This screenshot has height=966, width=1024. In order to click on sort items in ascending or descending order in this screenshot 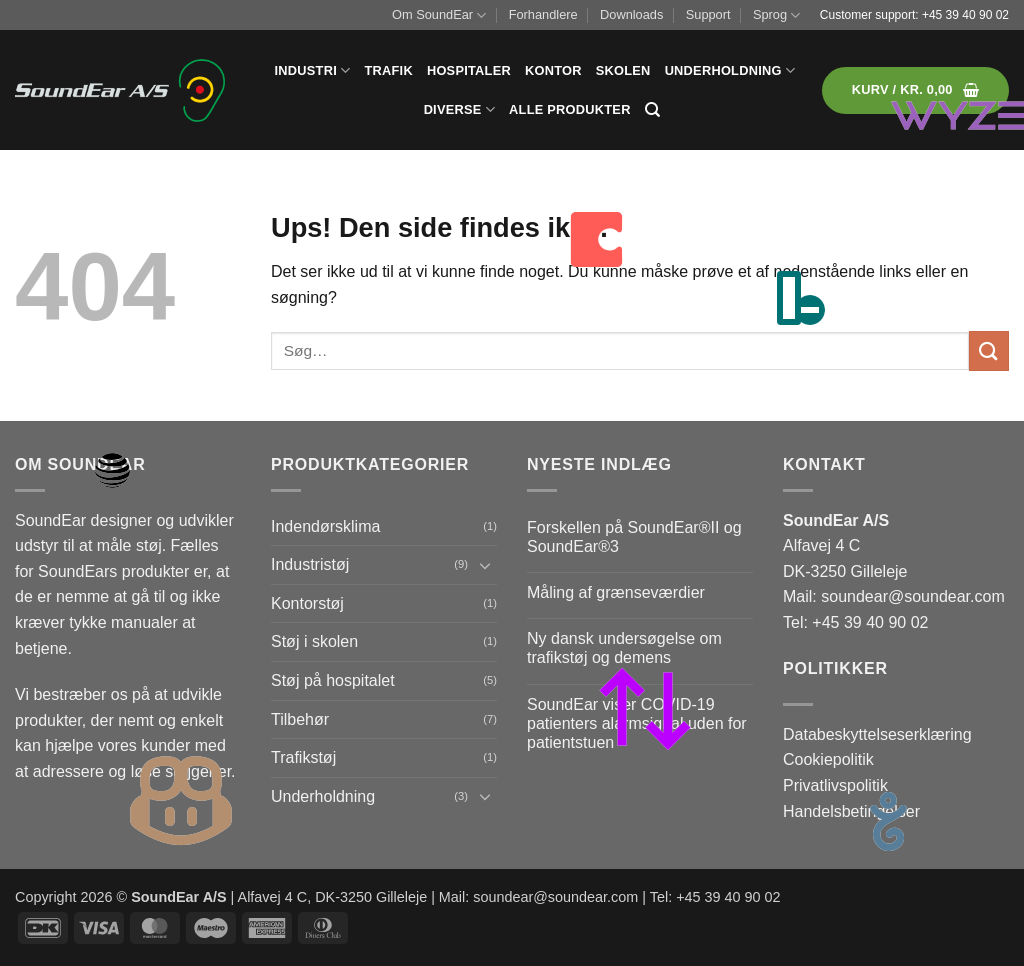, I will do `click(645, 709)`.